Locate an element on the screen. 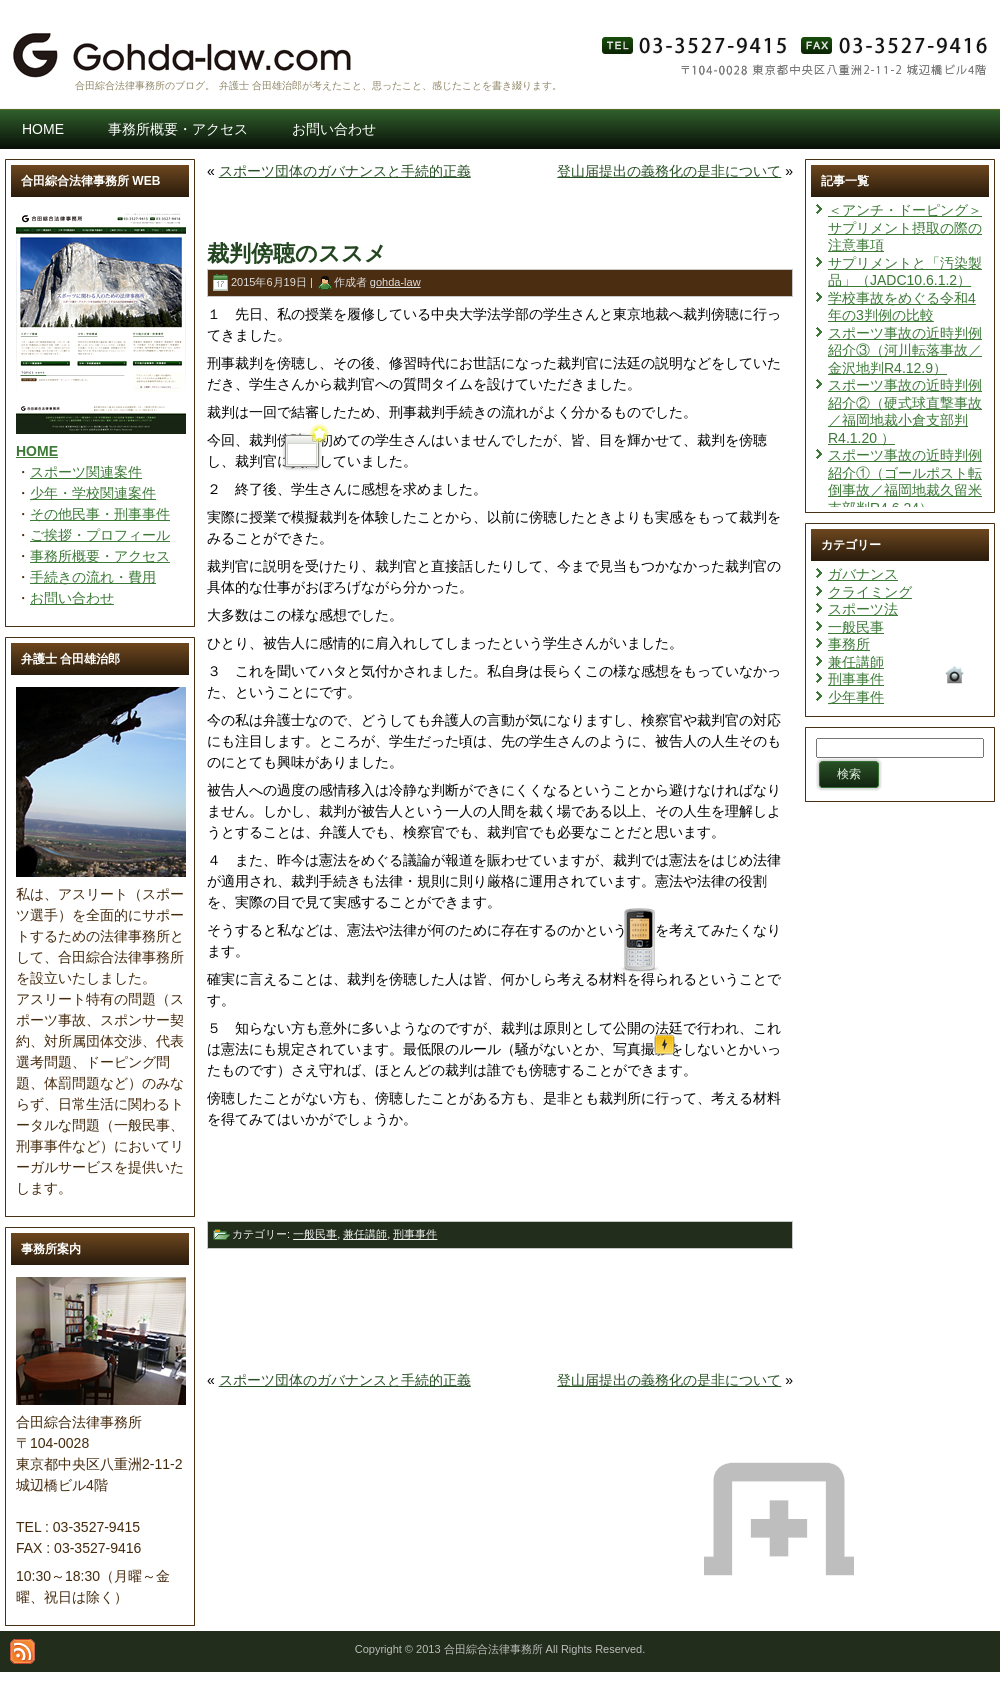 The height and width of the screenshot is (1682, 1000). access FileVault disk encryption settings is located at coordinates (954, 674).